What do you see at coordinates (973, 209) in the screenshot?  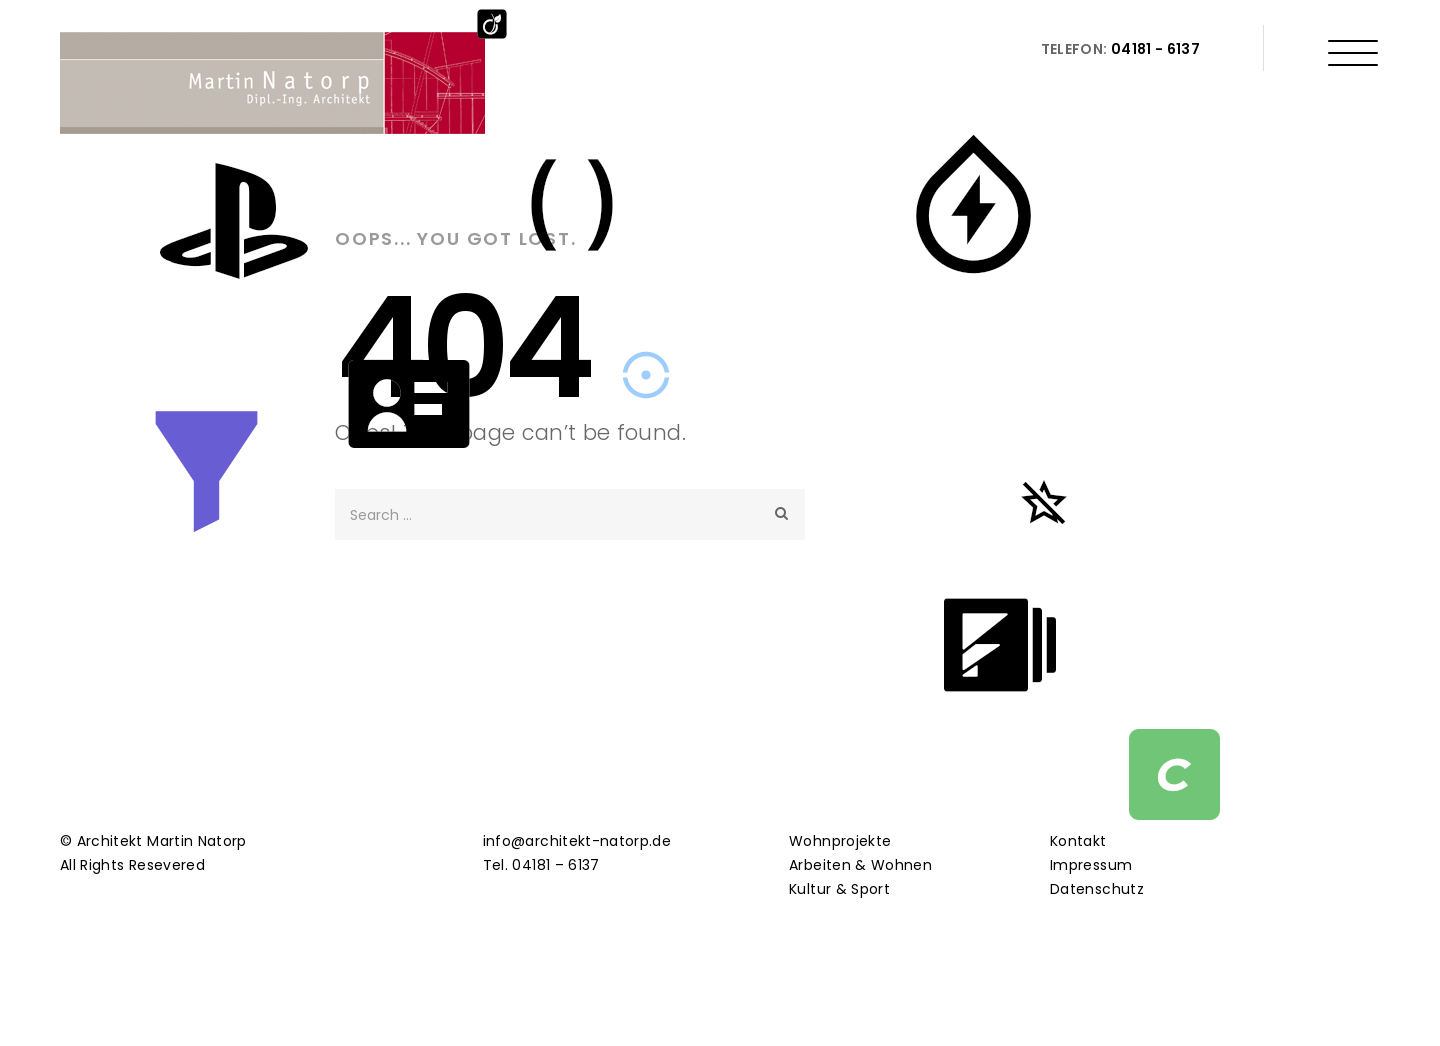 I see `indicates hydroelectric or water-powered energy` at bounding box center [973, 209].